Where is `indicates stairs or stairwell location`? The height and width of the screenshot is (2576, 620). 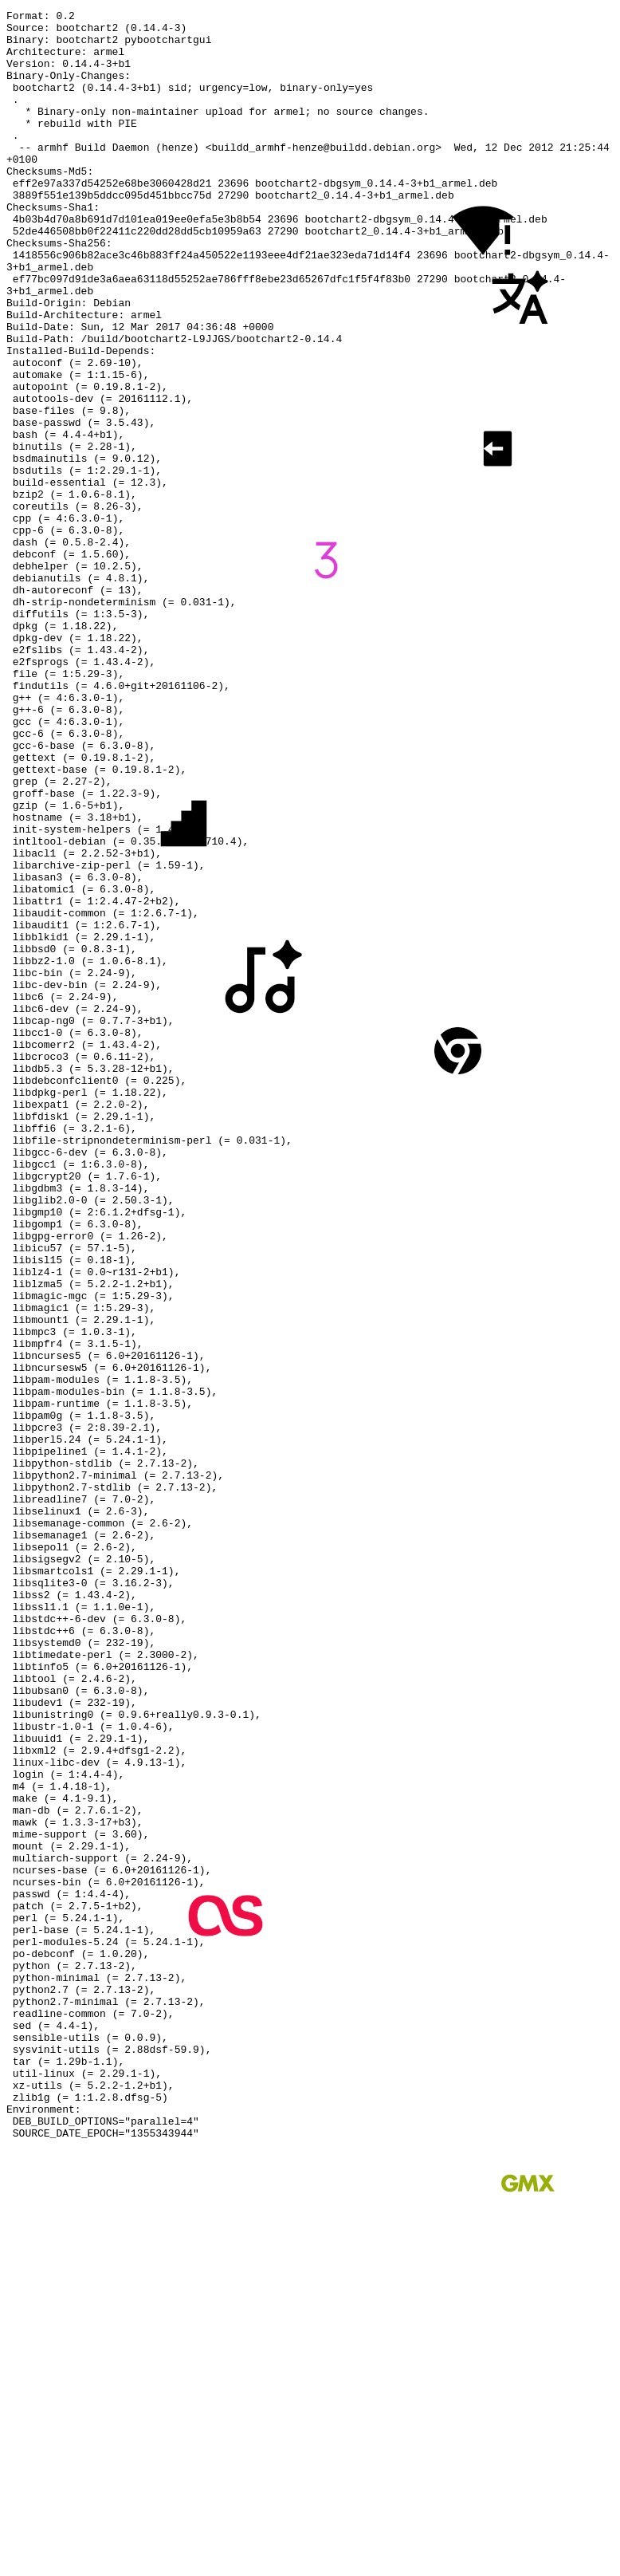
indicates stairs or stairwell location is located at coordinates (183, 823).